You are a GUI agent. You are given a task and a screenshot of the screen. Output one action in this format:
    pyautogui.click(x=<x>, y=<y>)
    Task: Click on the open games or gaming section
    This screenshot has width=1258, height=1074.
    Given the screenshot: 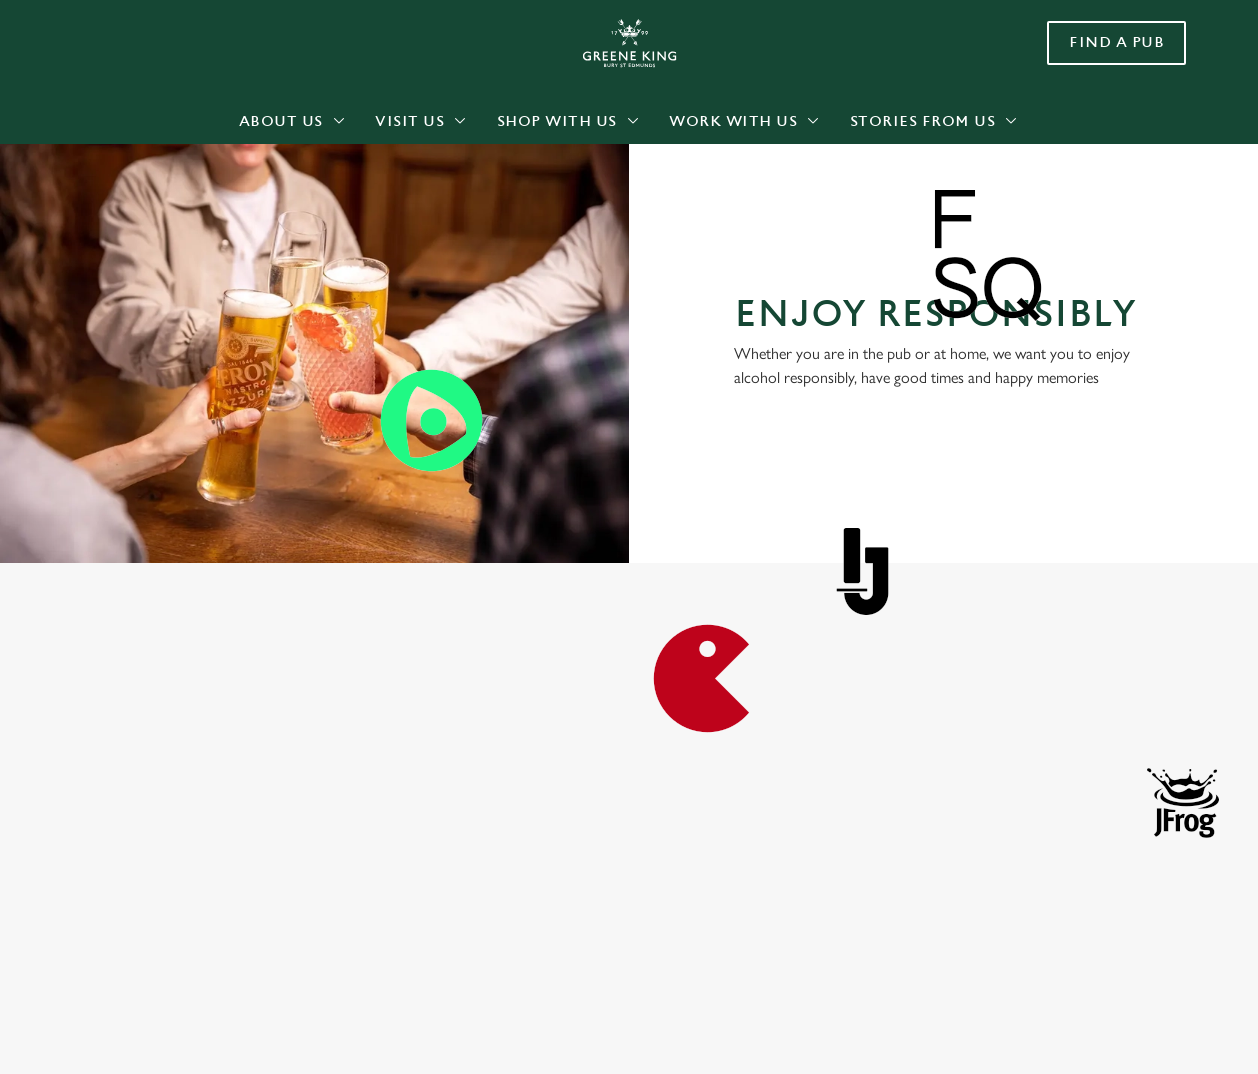 What is the action you would take?
    pyautogui.click(x=707, y=678)
    